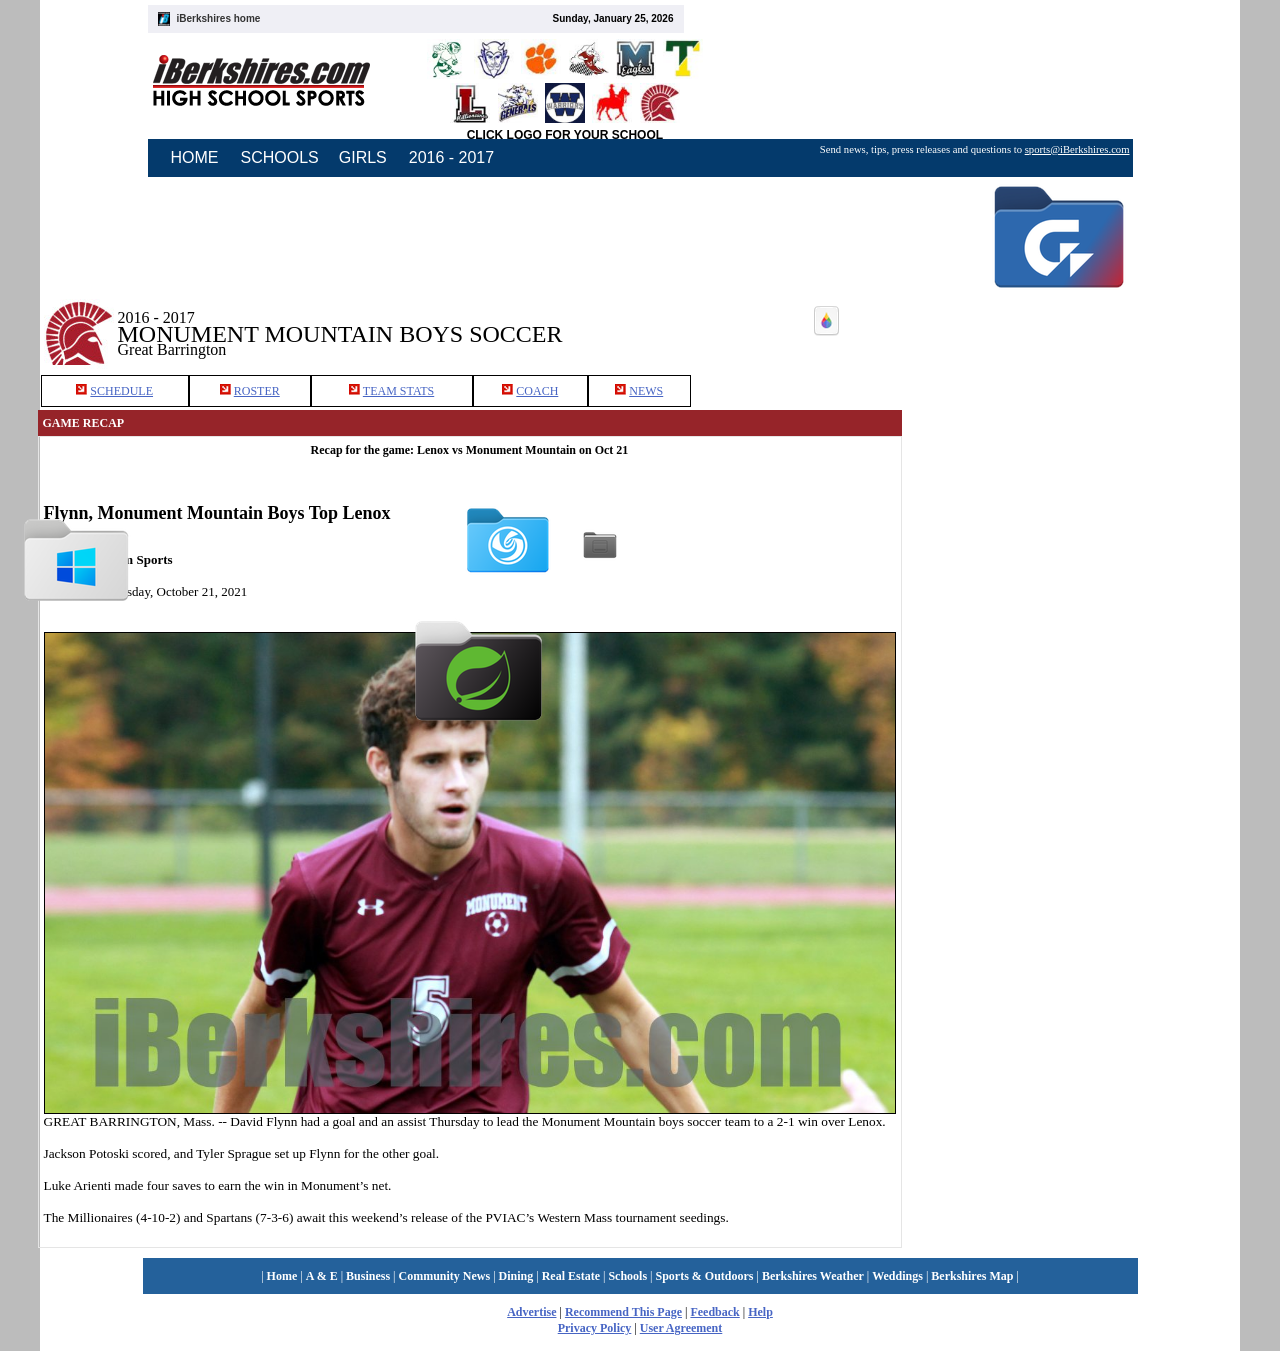 The height and width of the screenshot is (1351, 1280). Describe the element at coordinates (600, 545) in the screenshot. I see `open desktop folder` at that location.